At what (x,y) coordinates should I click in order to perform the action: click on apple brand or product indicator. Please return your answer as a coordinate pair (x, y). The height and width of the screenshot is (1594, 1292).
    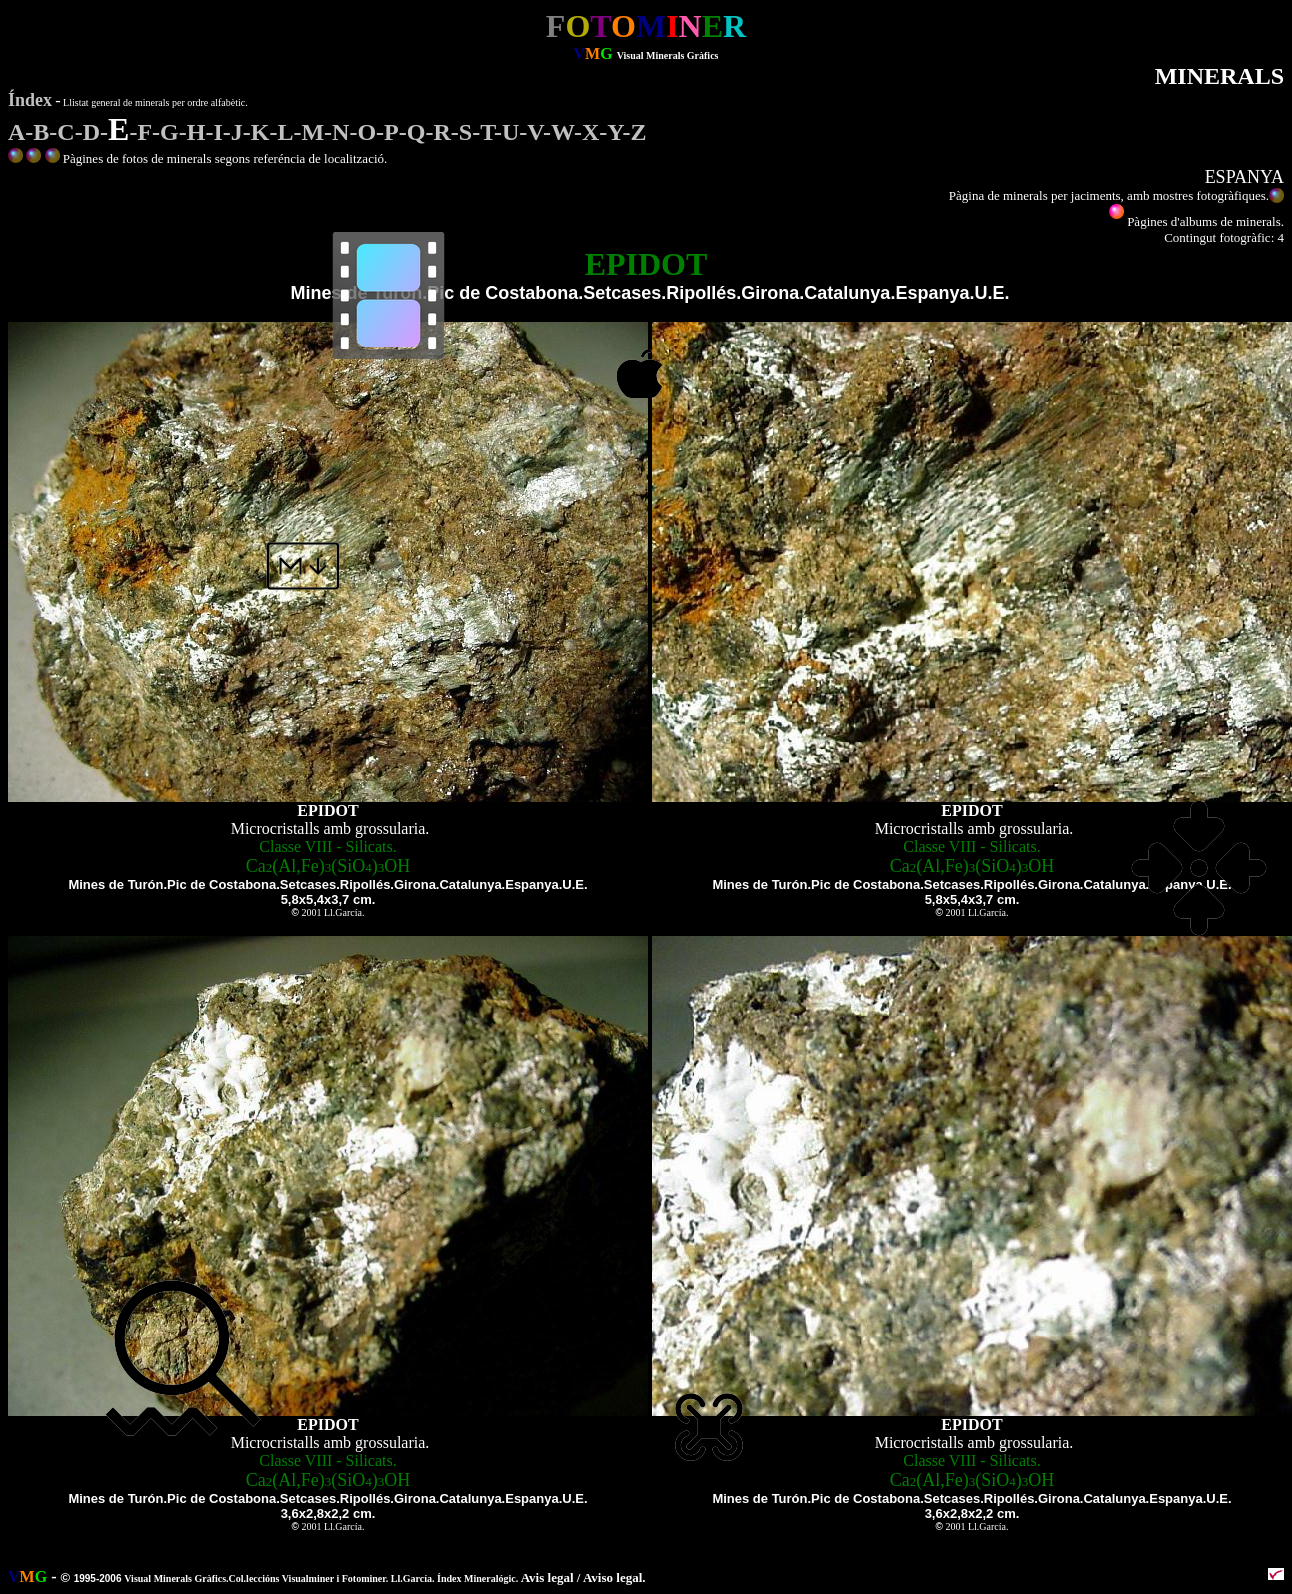
    Looking at the image, I should click on (641, 377).